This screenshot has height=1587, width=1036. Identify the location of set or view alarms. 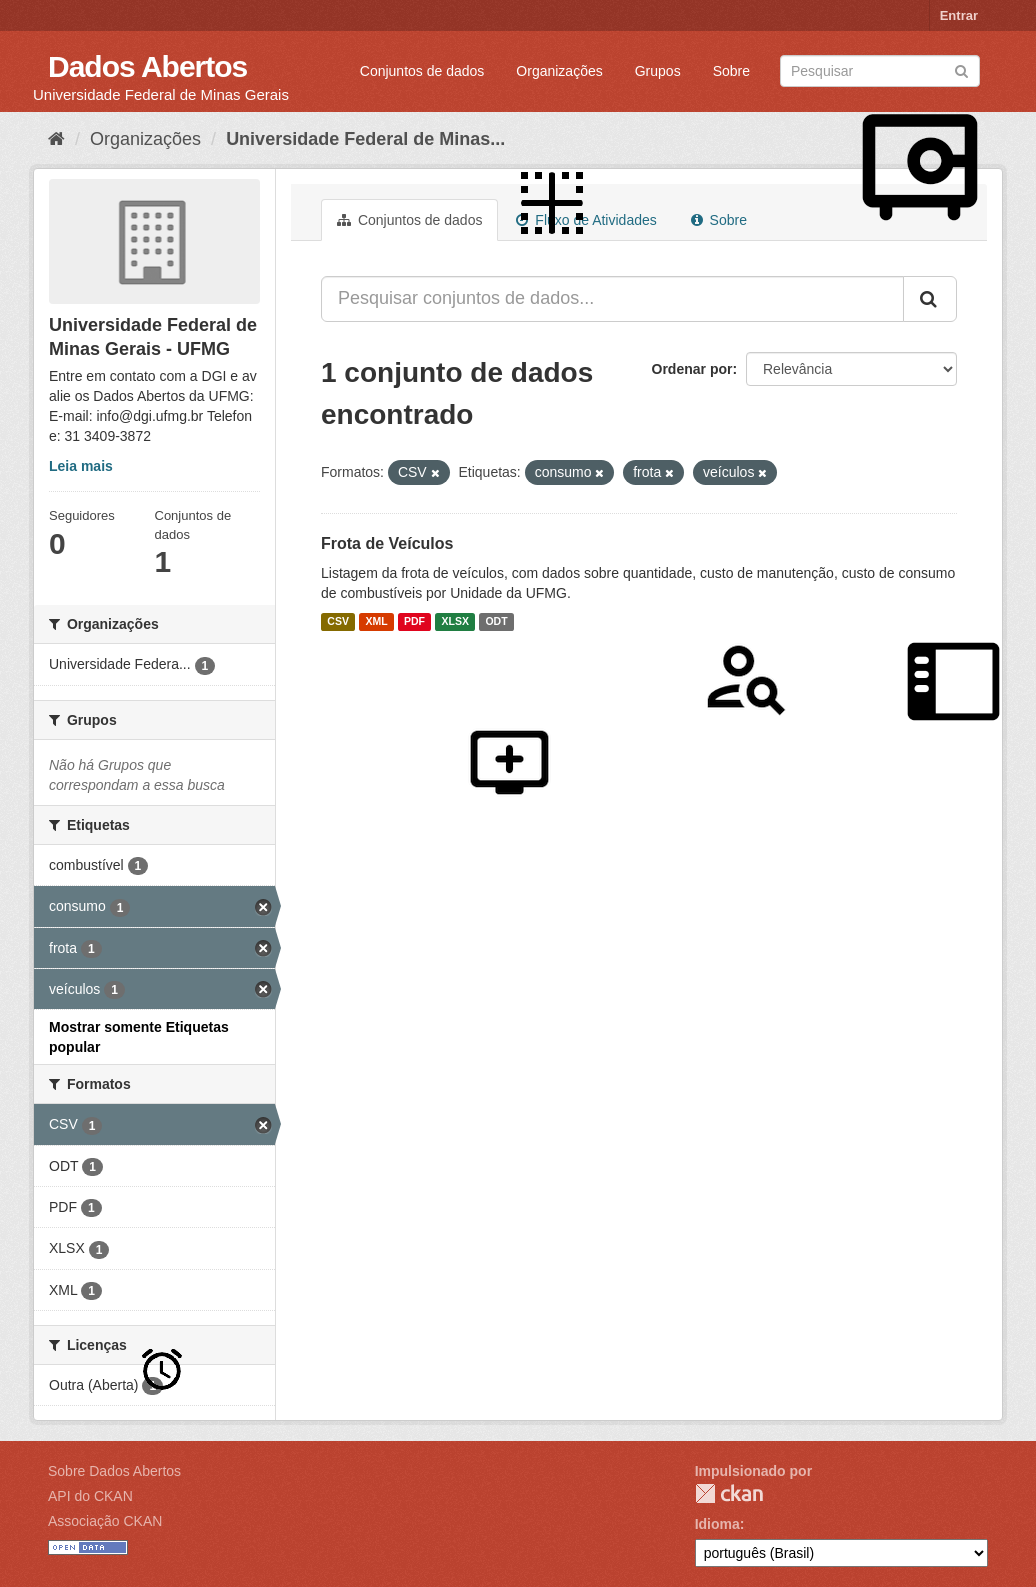
(162, 1369).